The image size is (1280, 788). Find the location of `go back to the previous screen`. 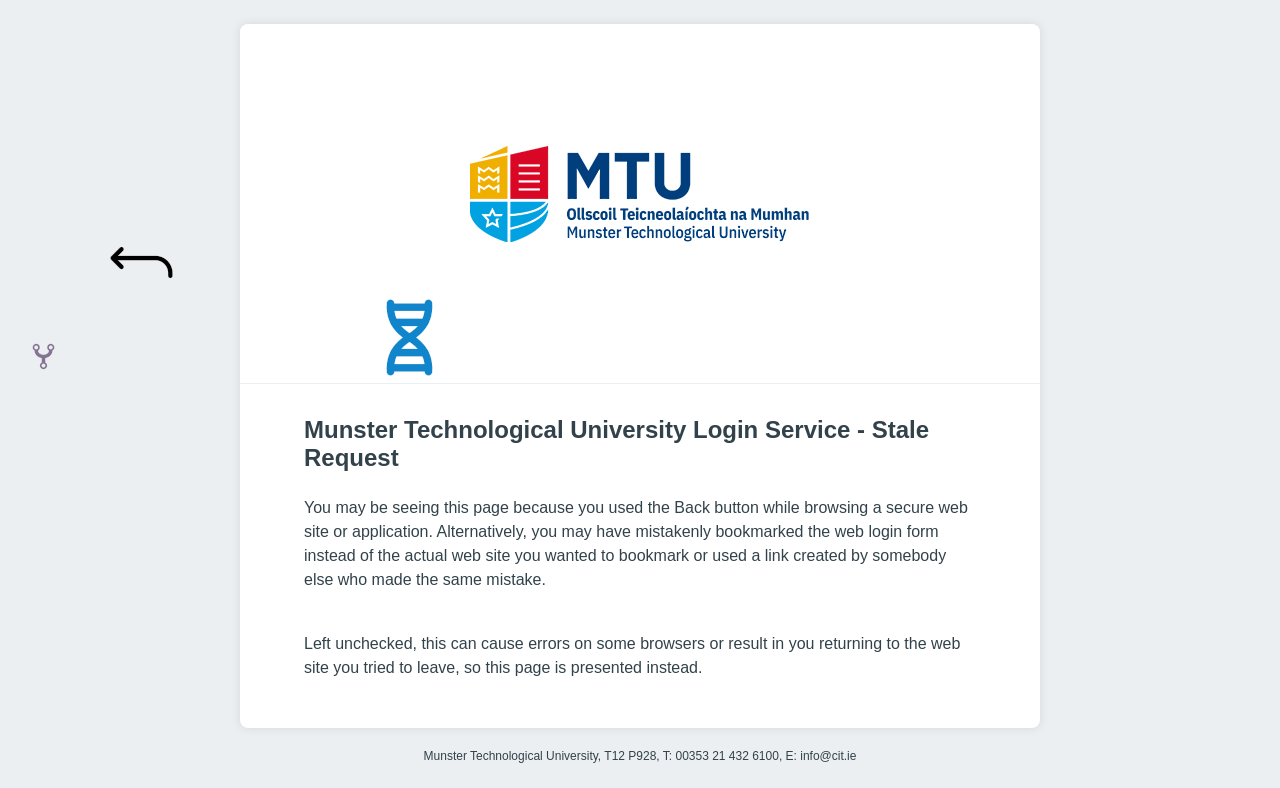

go back to the previous screen is located at coordinates (141, 262).